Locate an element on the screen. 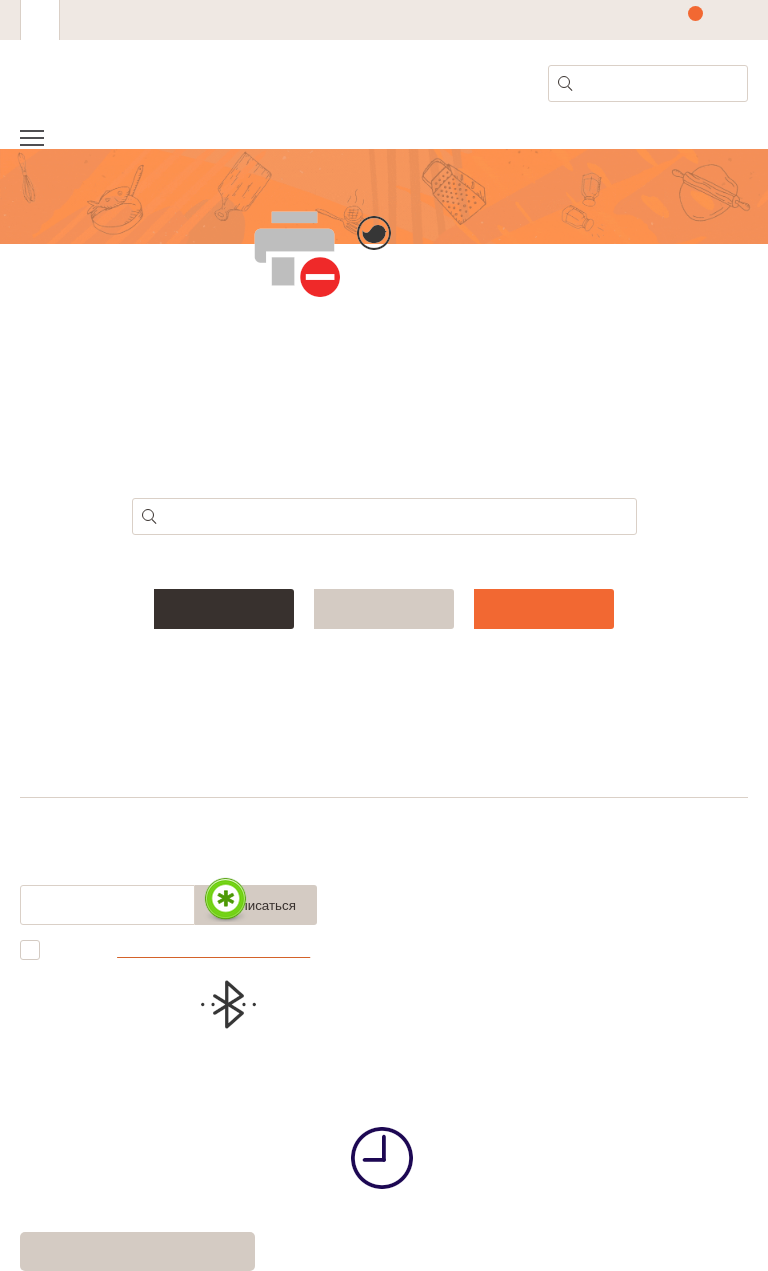  bluetooth is enabled and active is located at coordinates (228, 1004).